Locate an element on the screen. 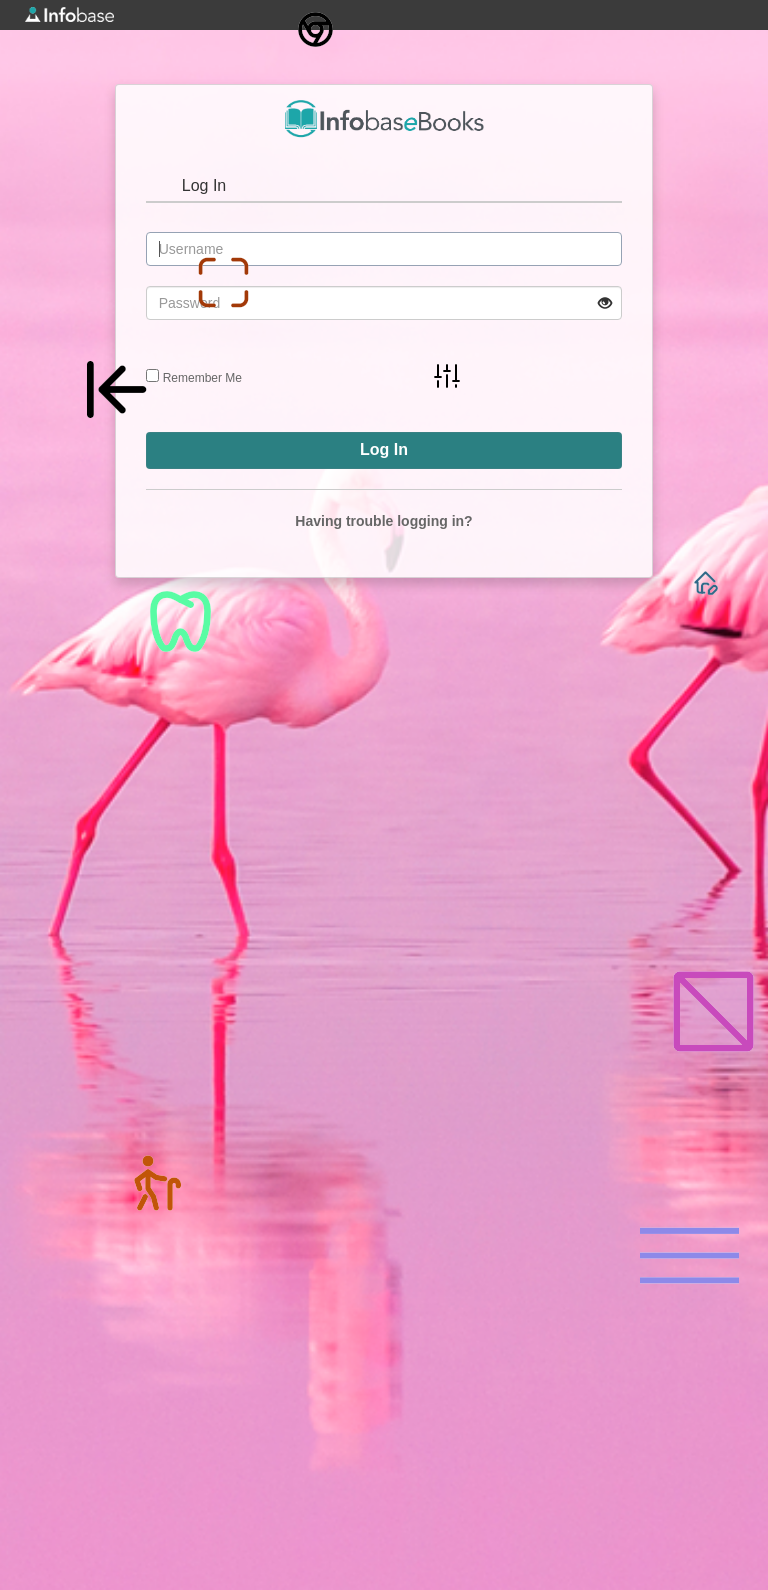 The width and height of the screenshot is (768, 1590). indicates senior or elderly user category is located at coordinates (159, 1183).